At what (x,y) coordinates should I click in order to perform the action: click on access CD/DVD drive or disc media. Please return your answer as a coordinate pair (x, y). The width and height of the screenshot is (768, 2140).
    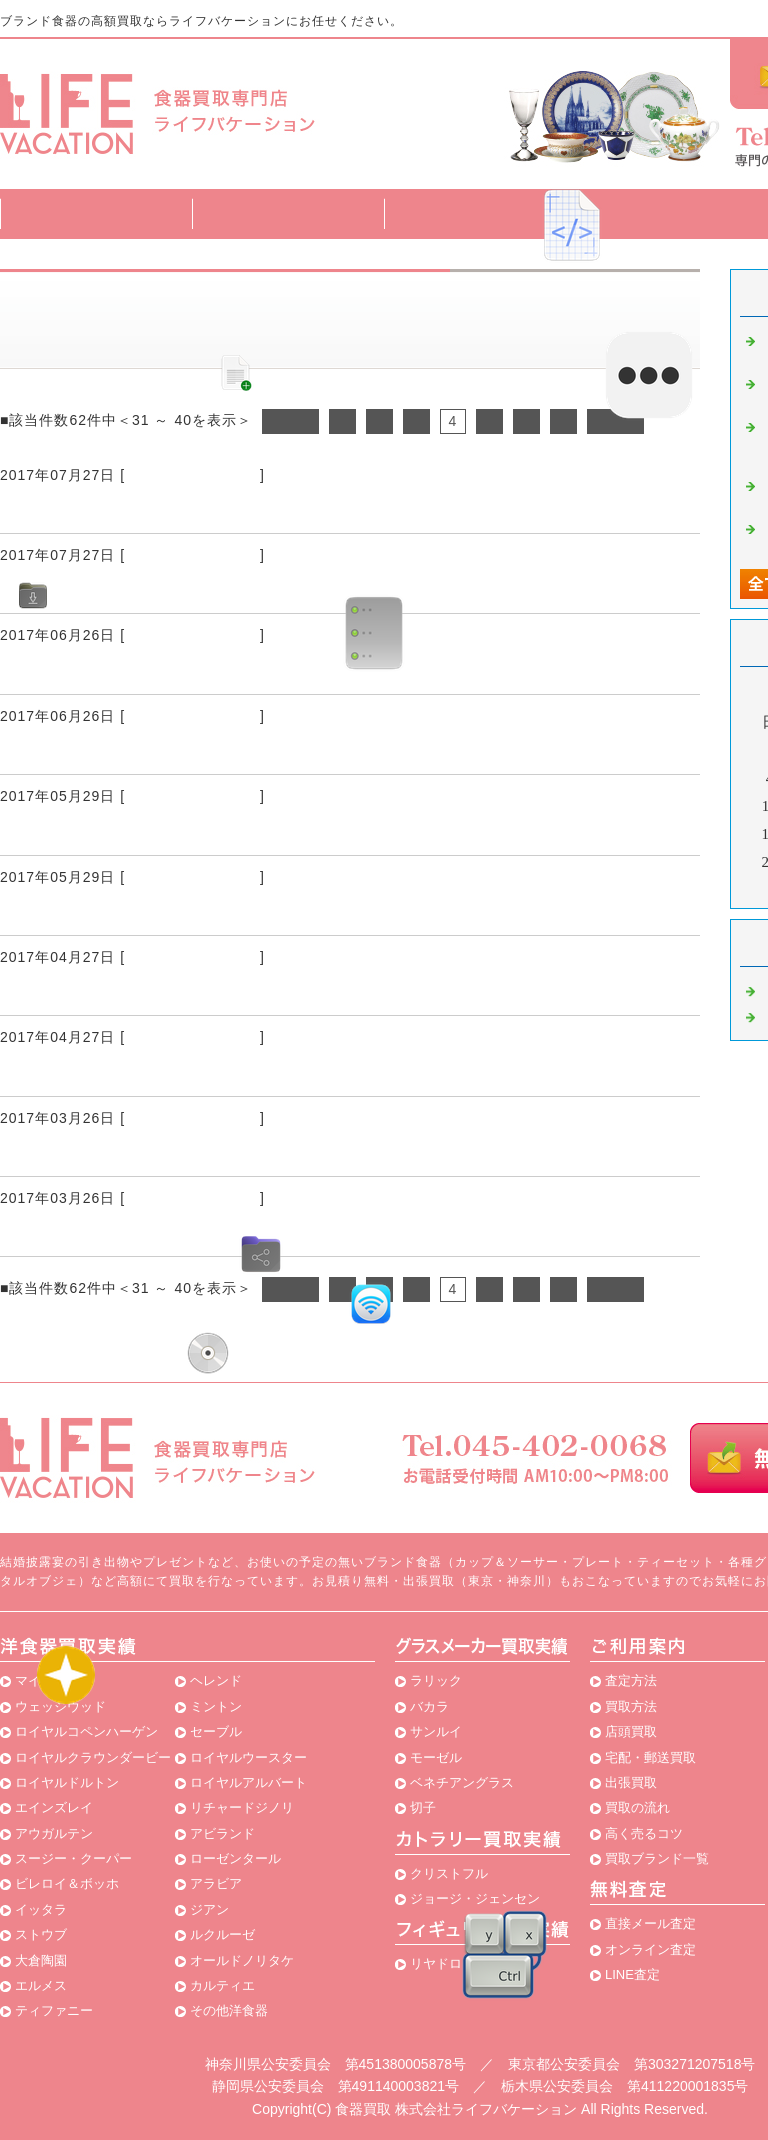
    Looking at the image, I should click on (208, 1353).